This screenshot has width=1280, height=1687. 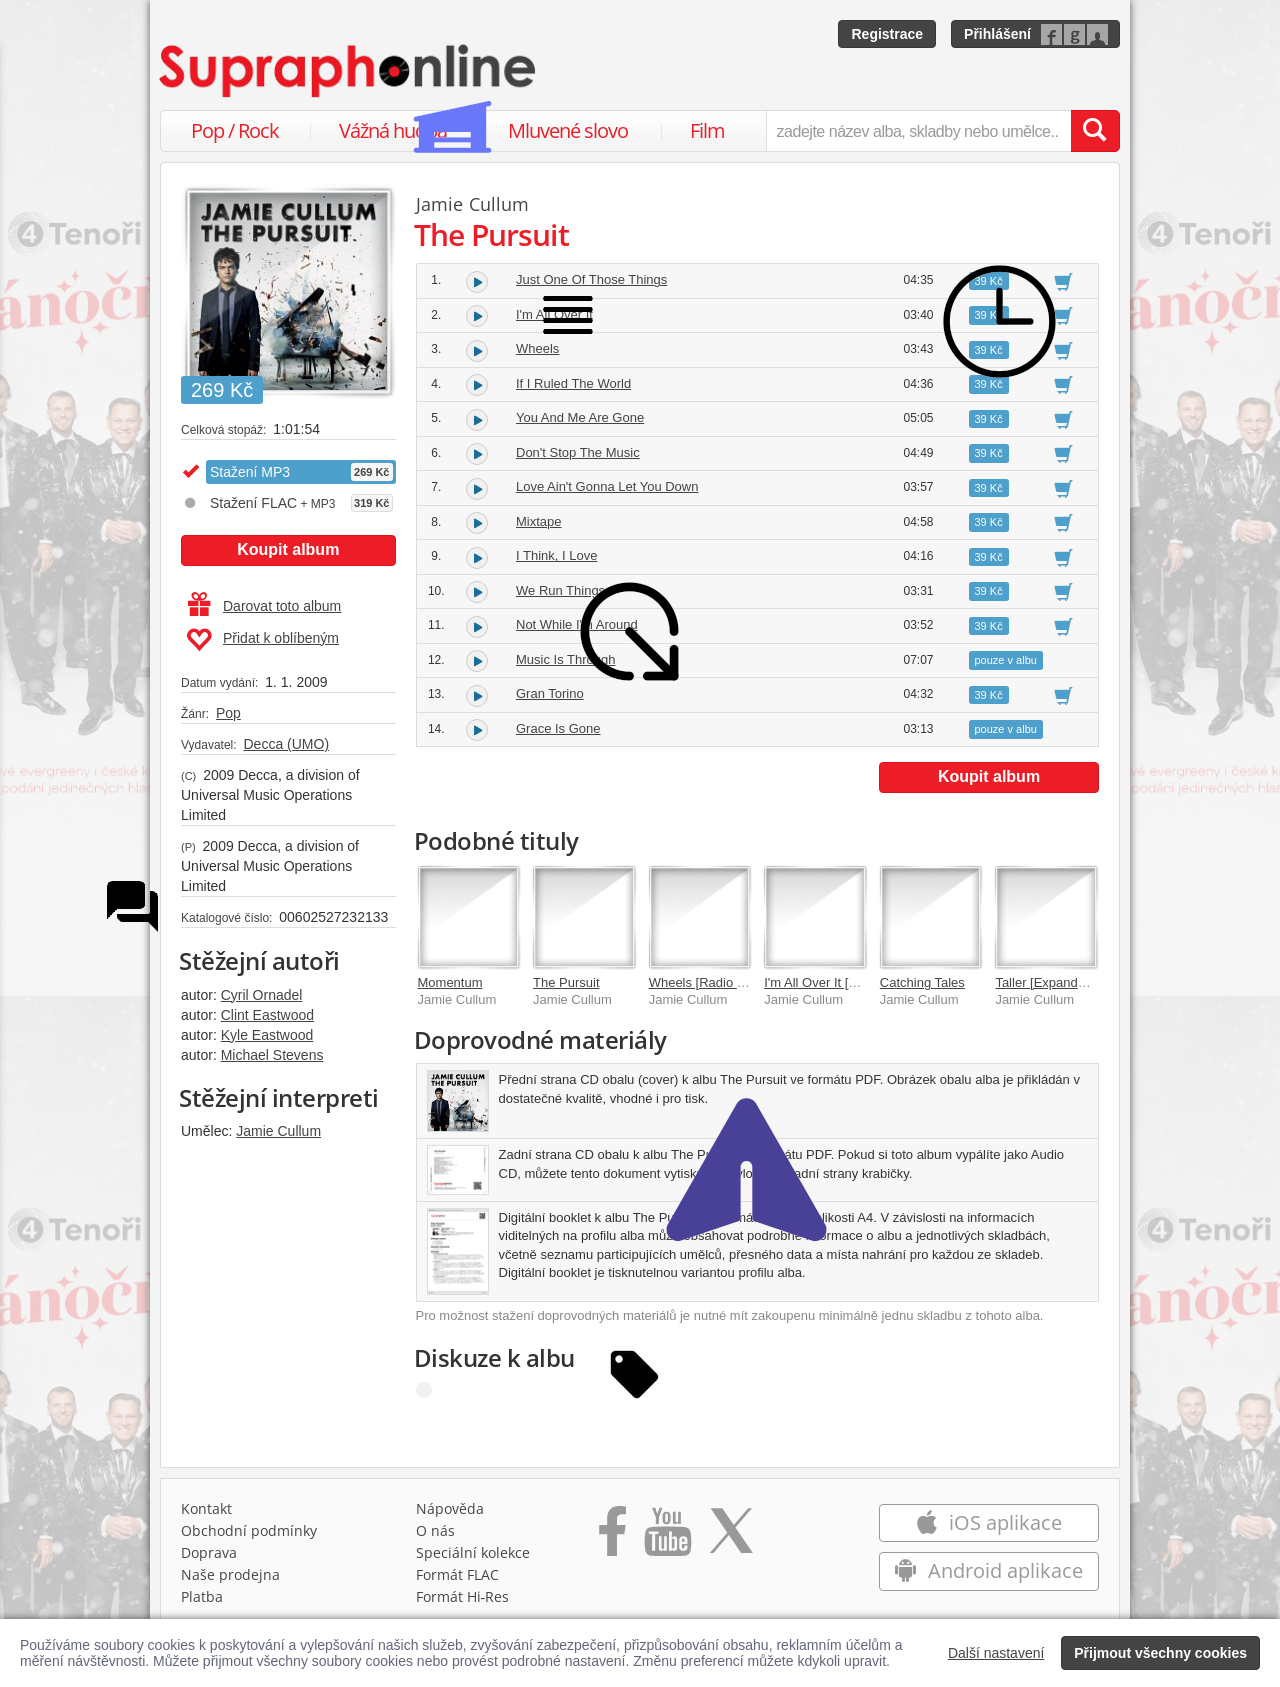 I want to click on expand content to bottom-right, so click(x=629, y=631).